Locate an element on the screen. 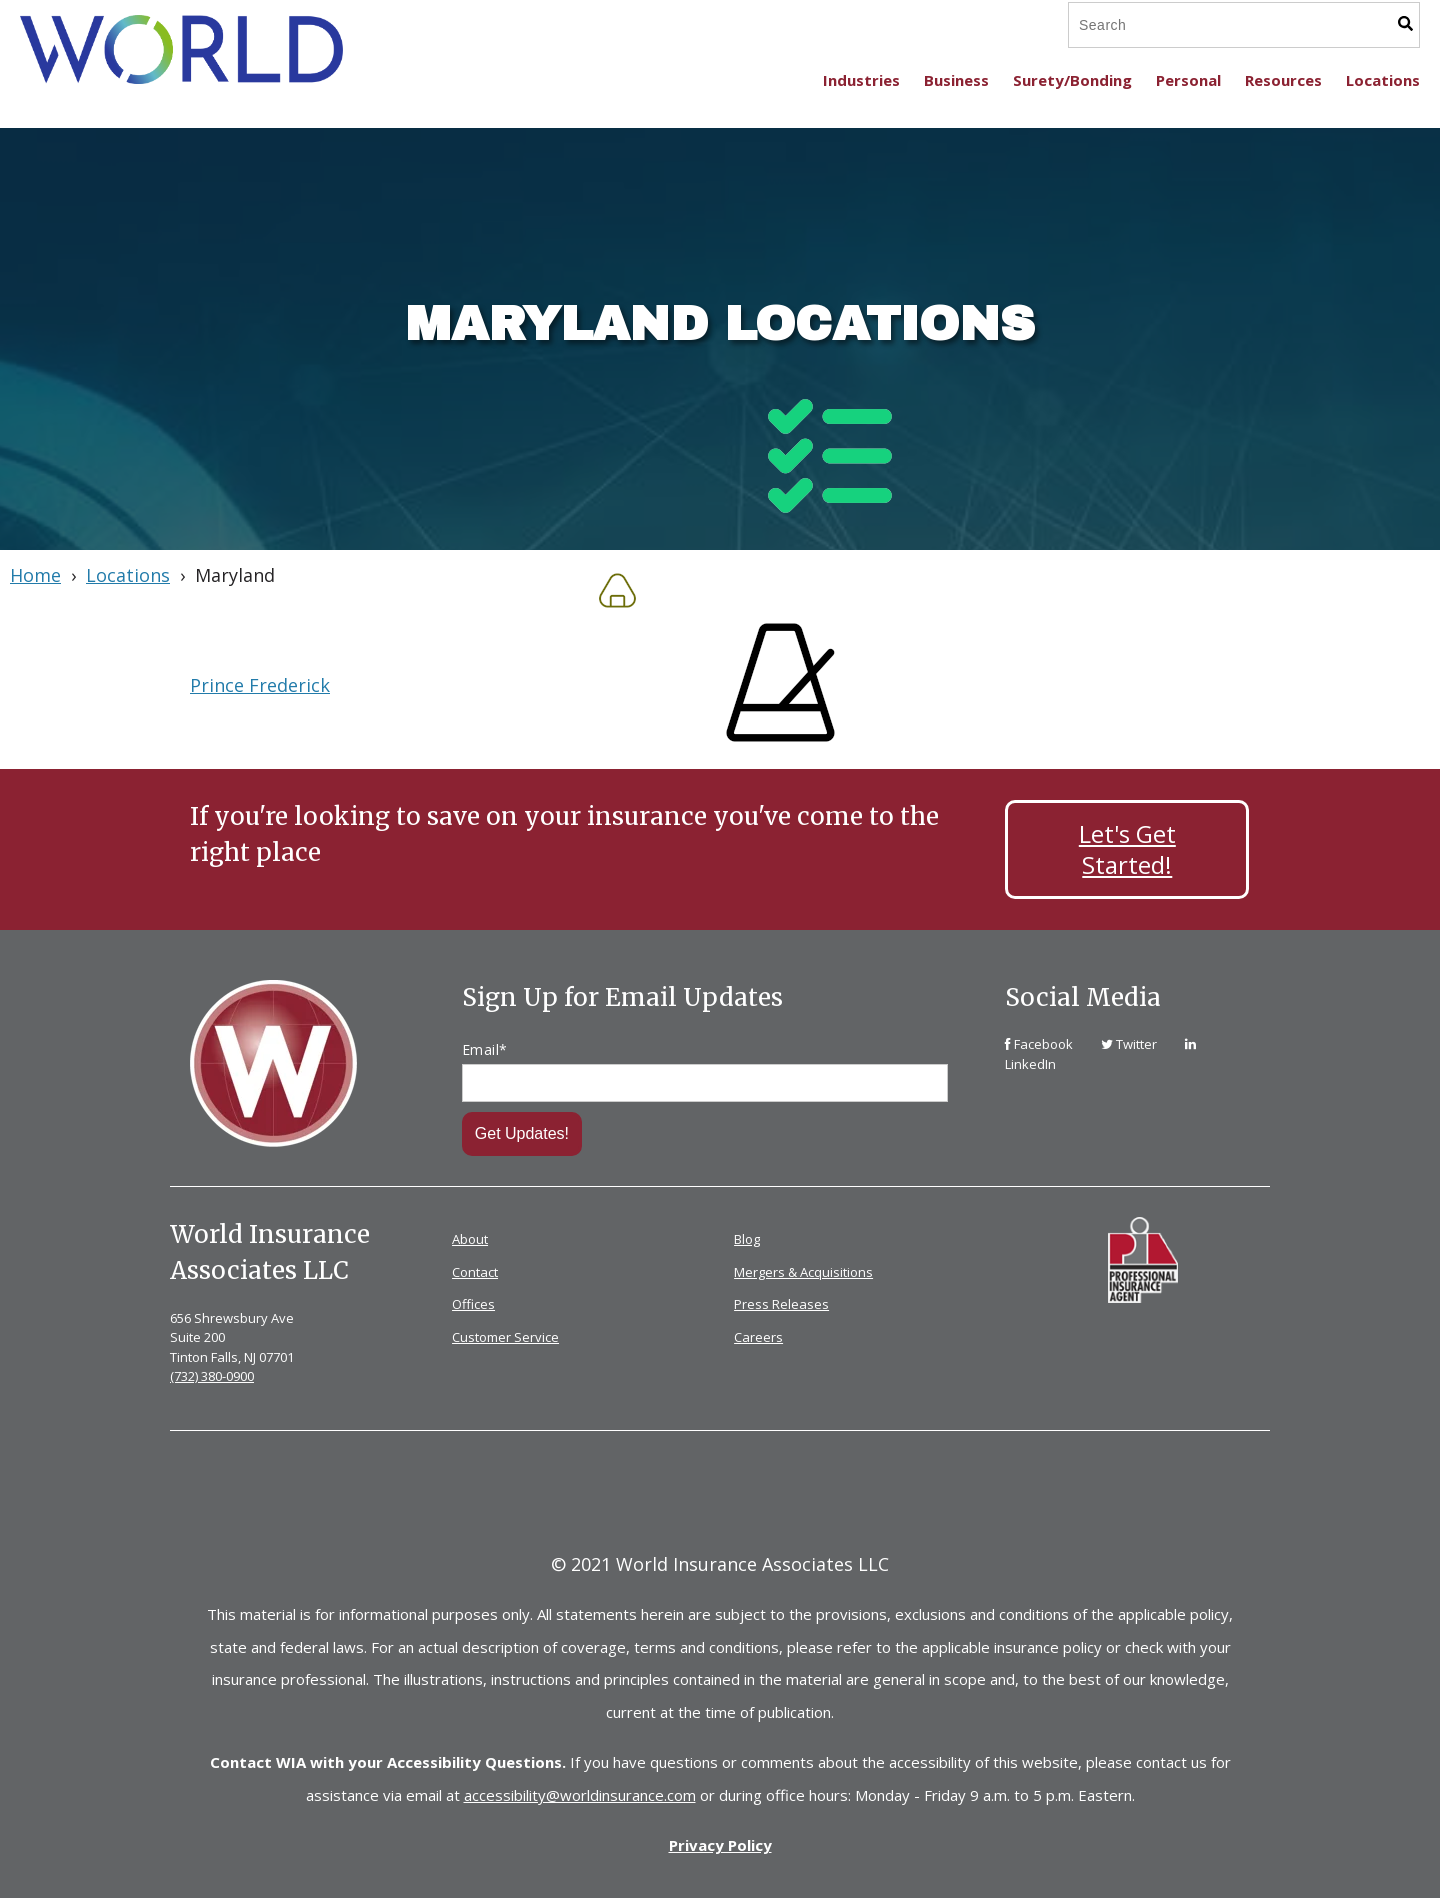 The width and height of the screenshot is (1440, 1898). view completed tasks is located at coordinates (830, 456).